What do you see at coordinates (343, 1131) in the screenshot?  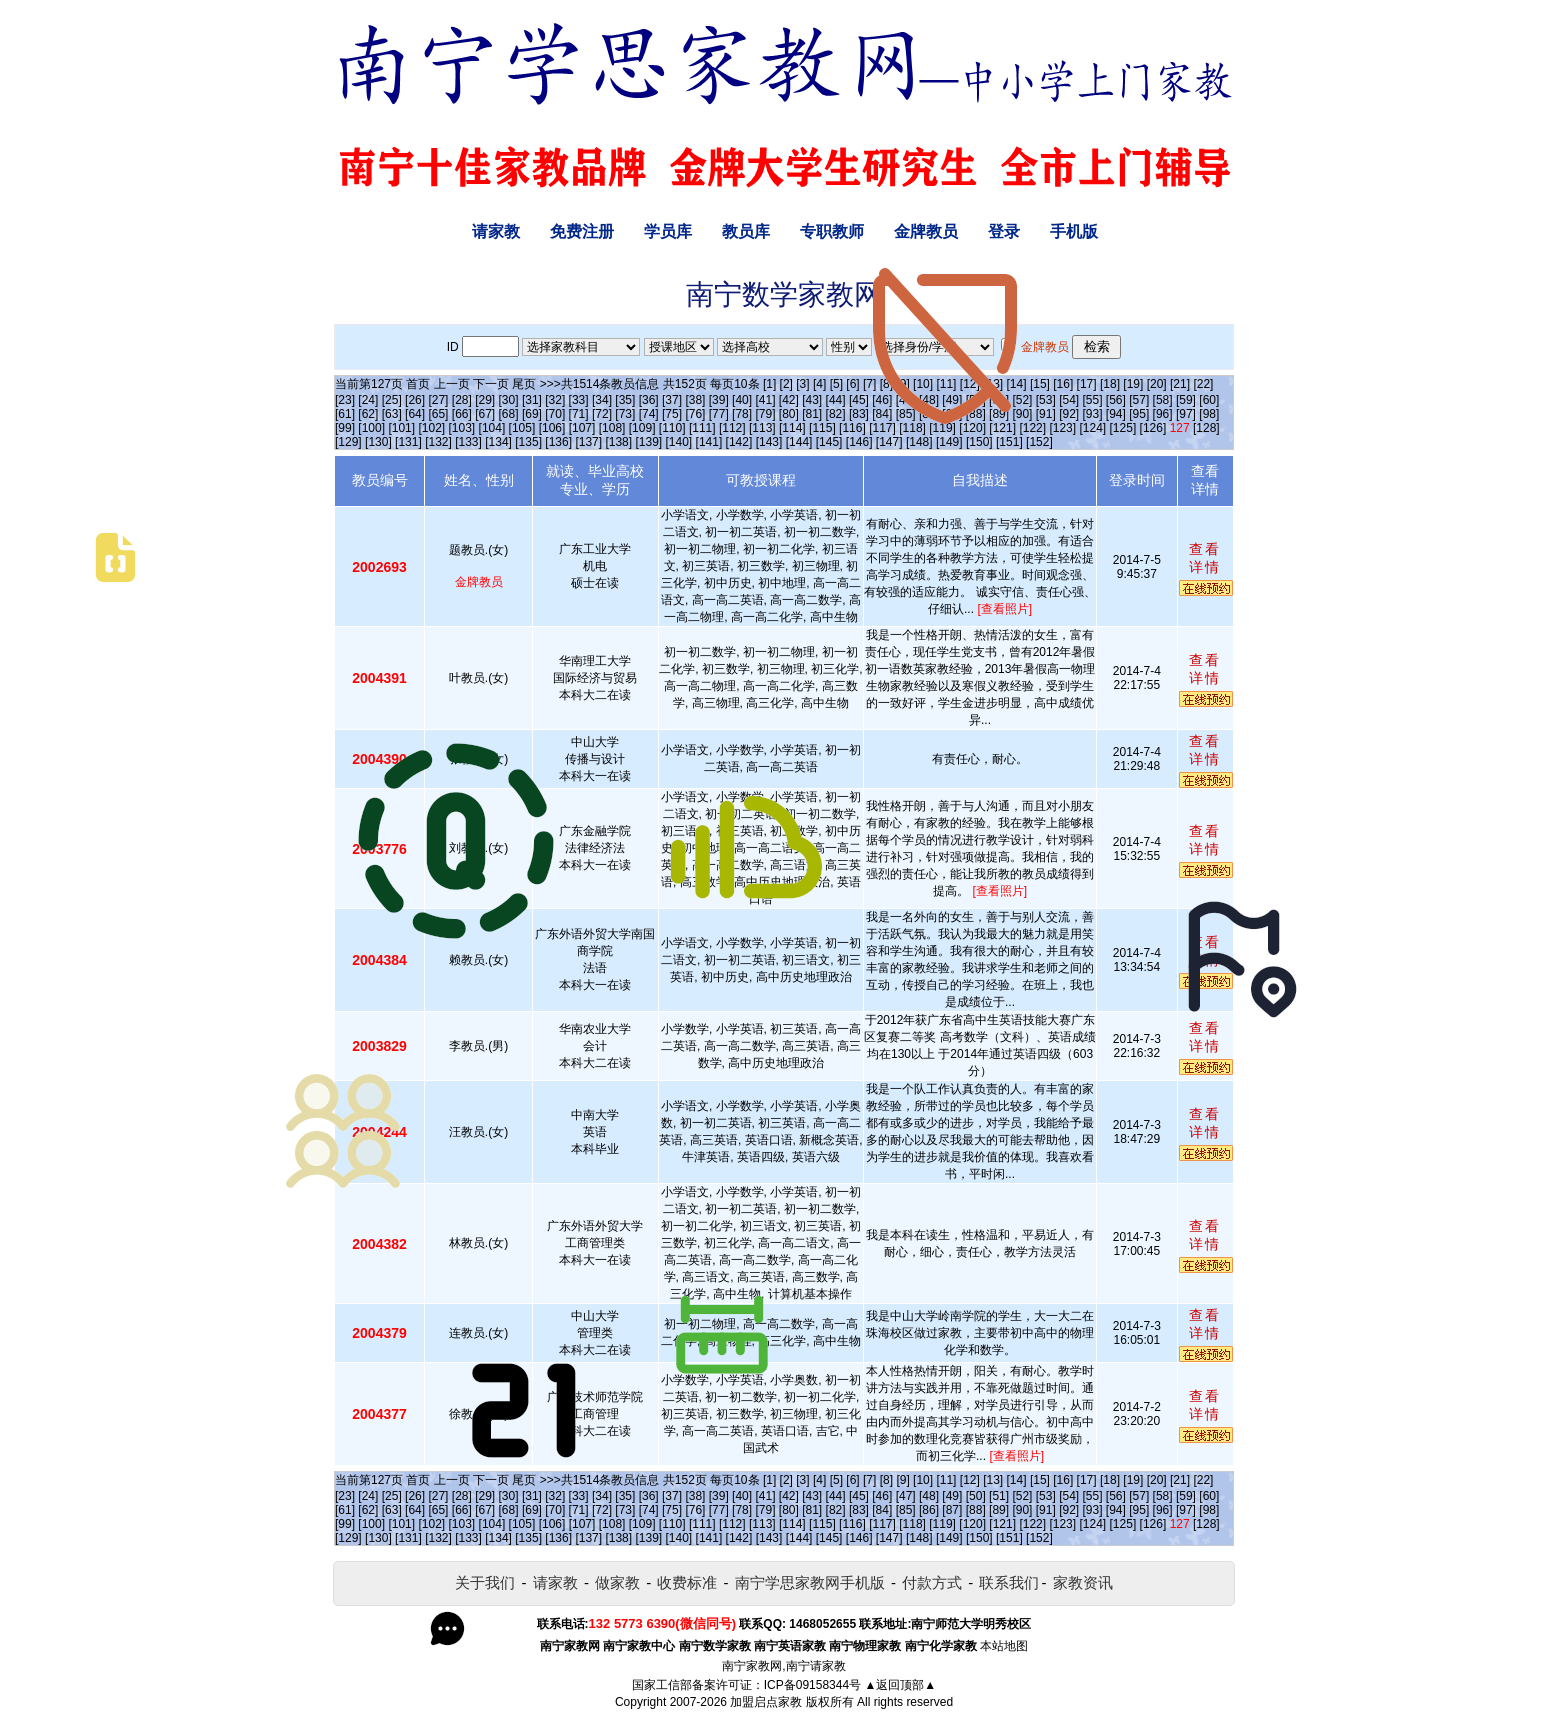 I see `view all team members` at bounding box center [343, 1131].